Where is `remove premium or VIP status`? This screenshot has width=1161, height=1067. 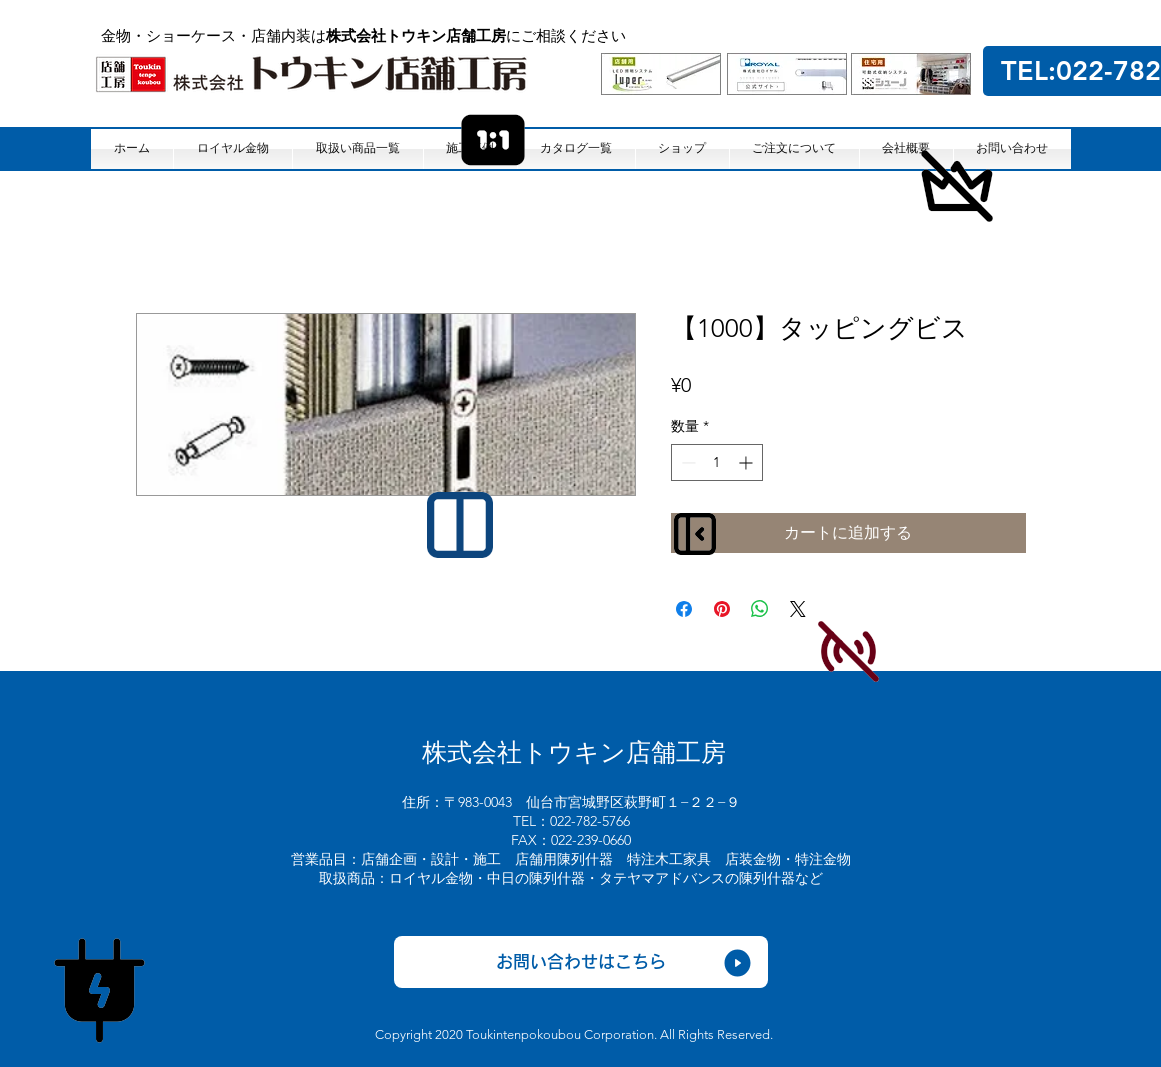 remove premium or VIP status is located at coordinates (957, 186).